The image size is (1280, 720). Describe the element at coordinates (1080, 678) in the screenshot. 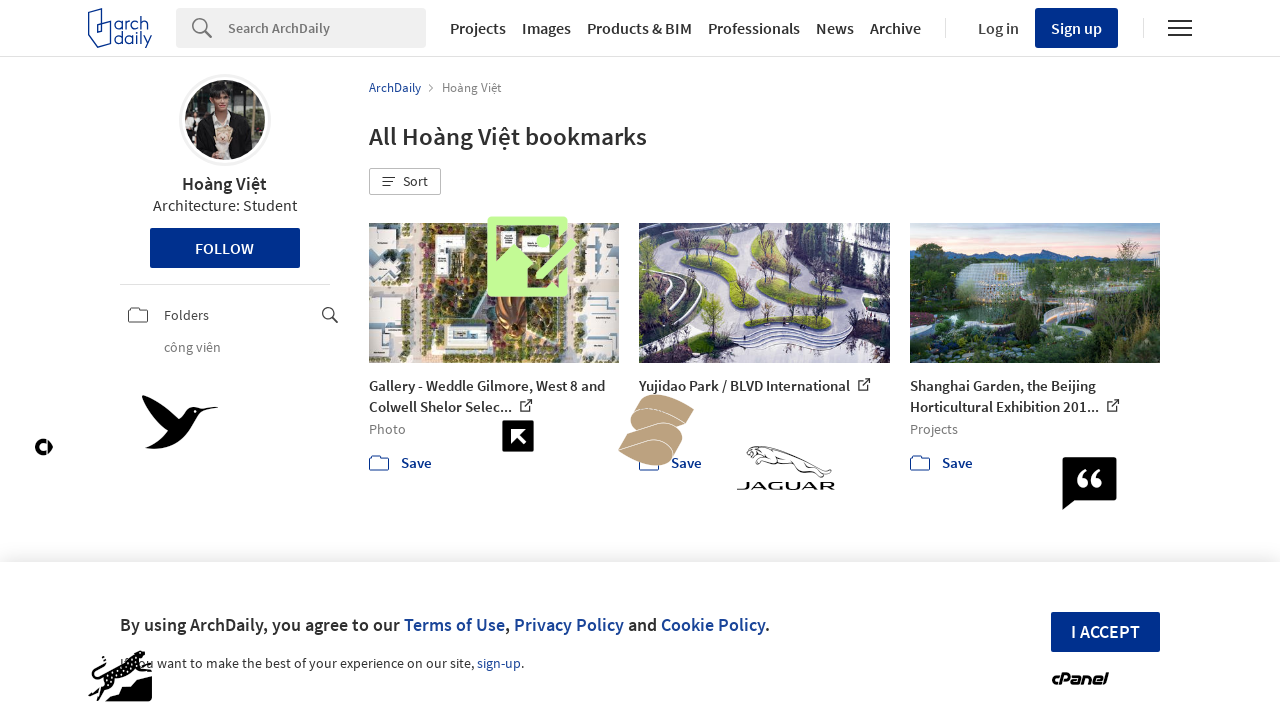

I see `access cPanel web hosting control panel` at that location.